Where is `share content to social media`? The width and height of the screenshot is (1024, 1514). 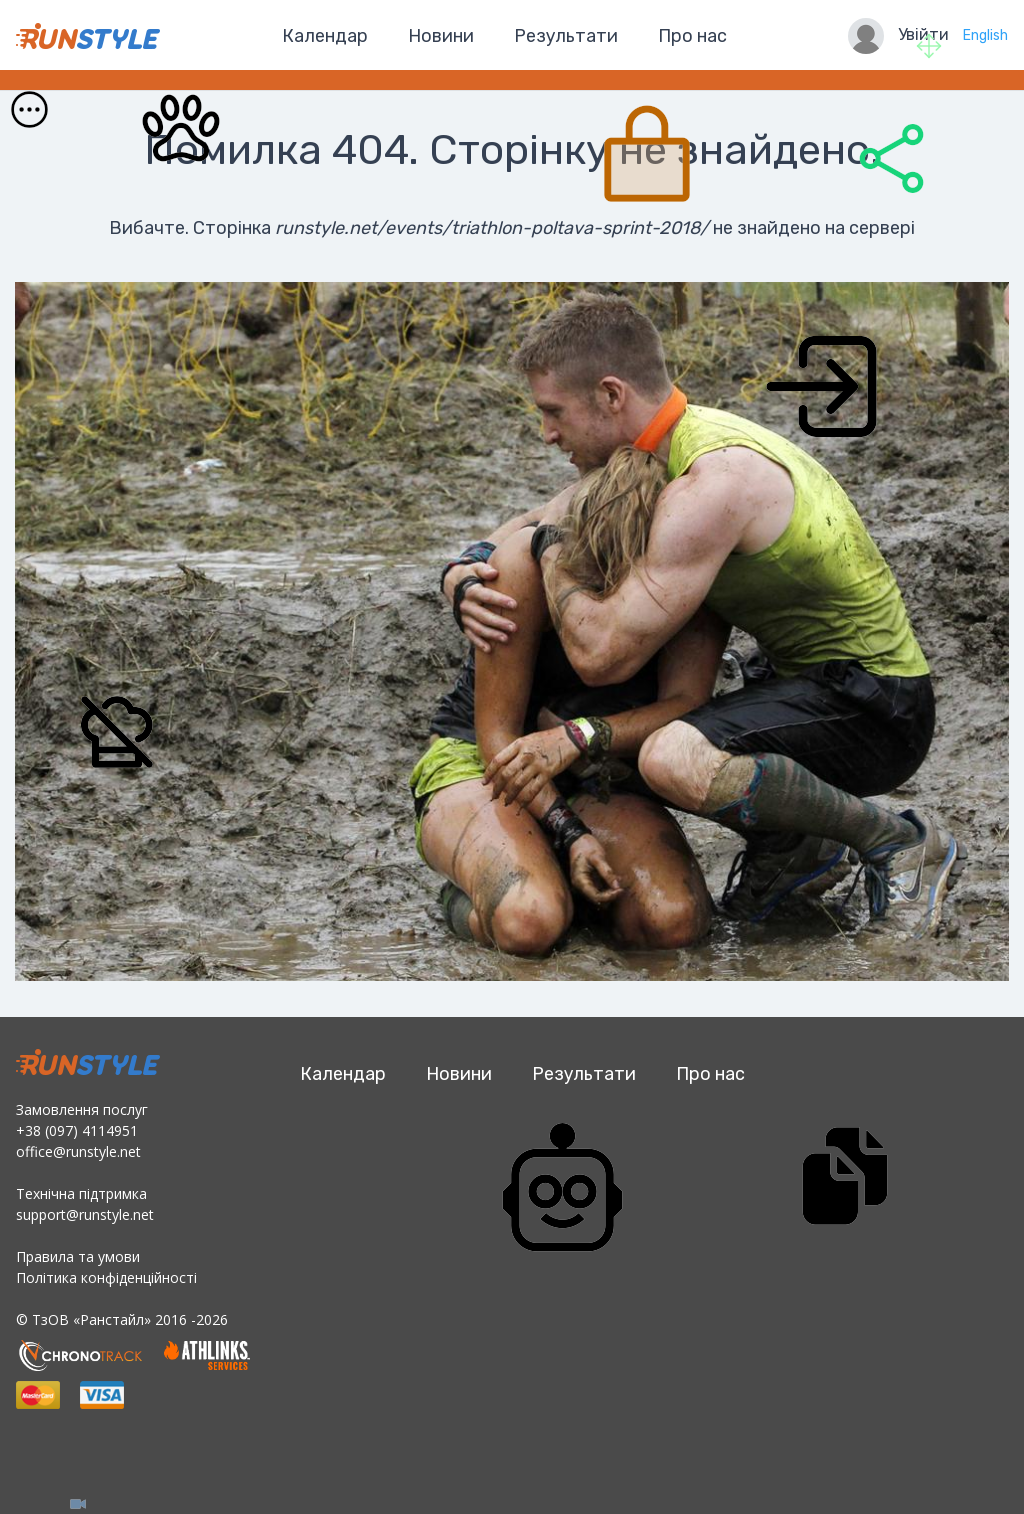
share content to social media is located at coordinates (891, 158).